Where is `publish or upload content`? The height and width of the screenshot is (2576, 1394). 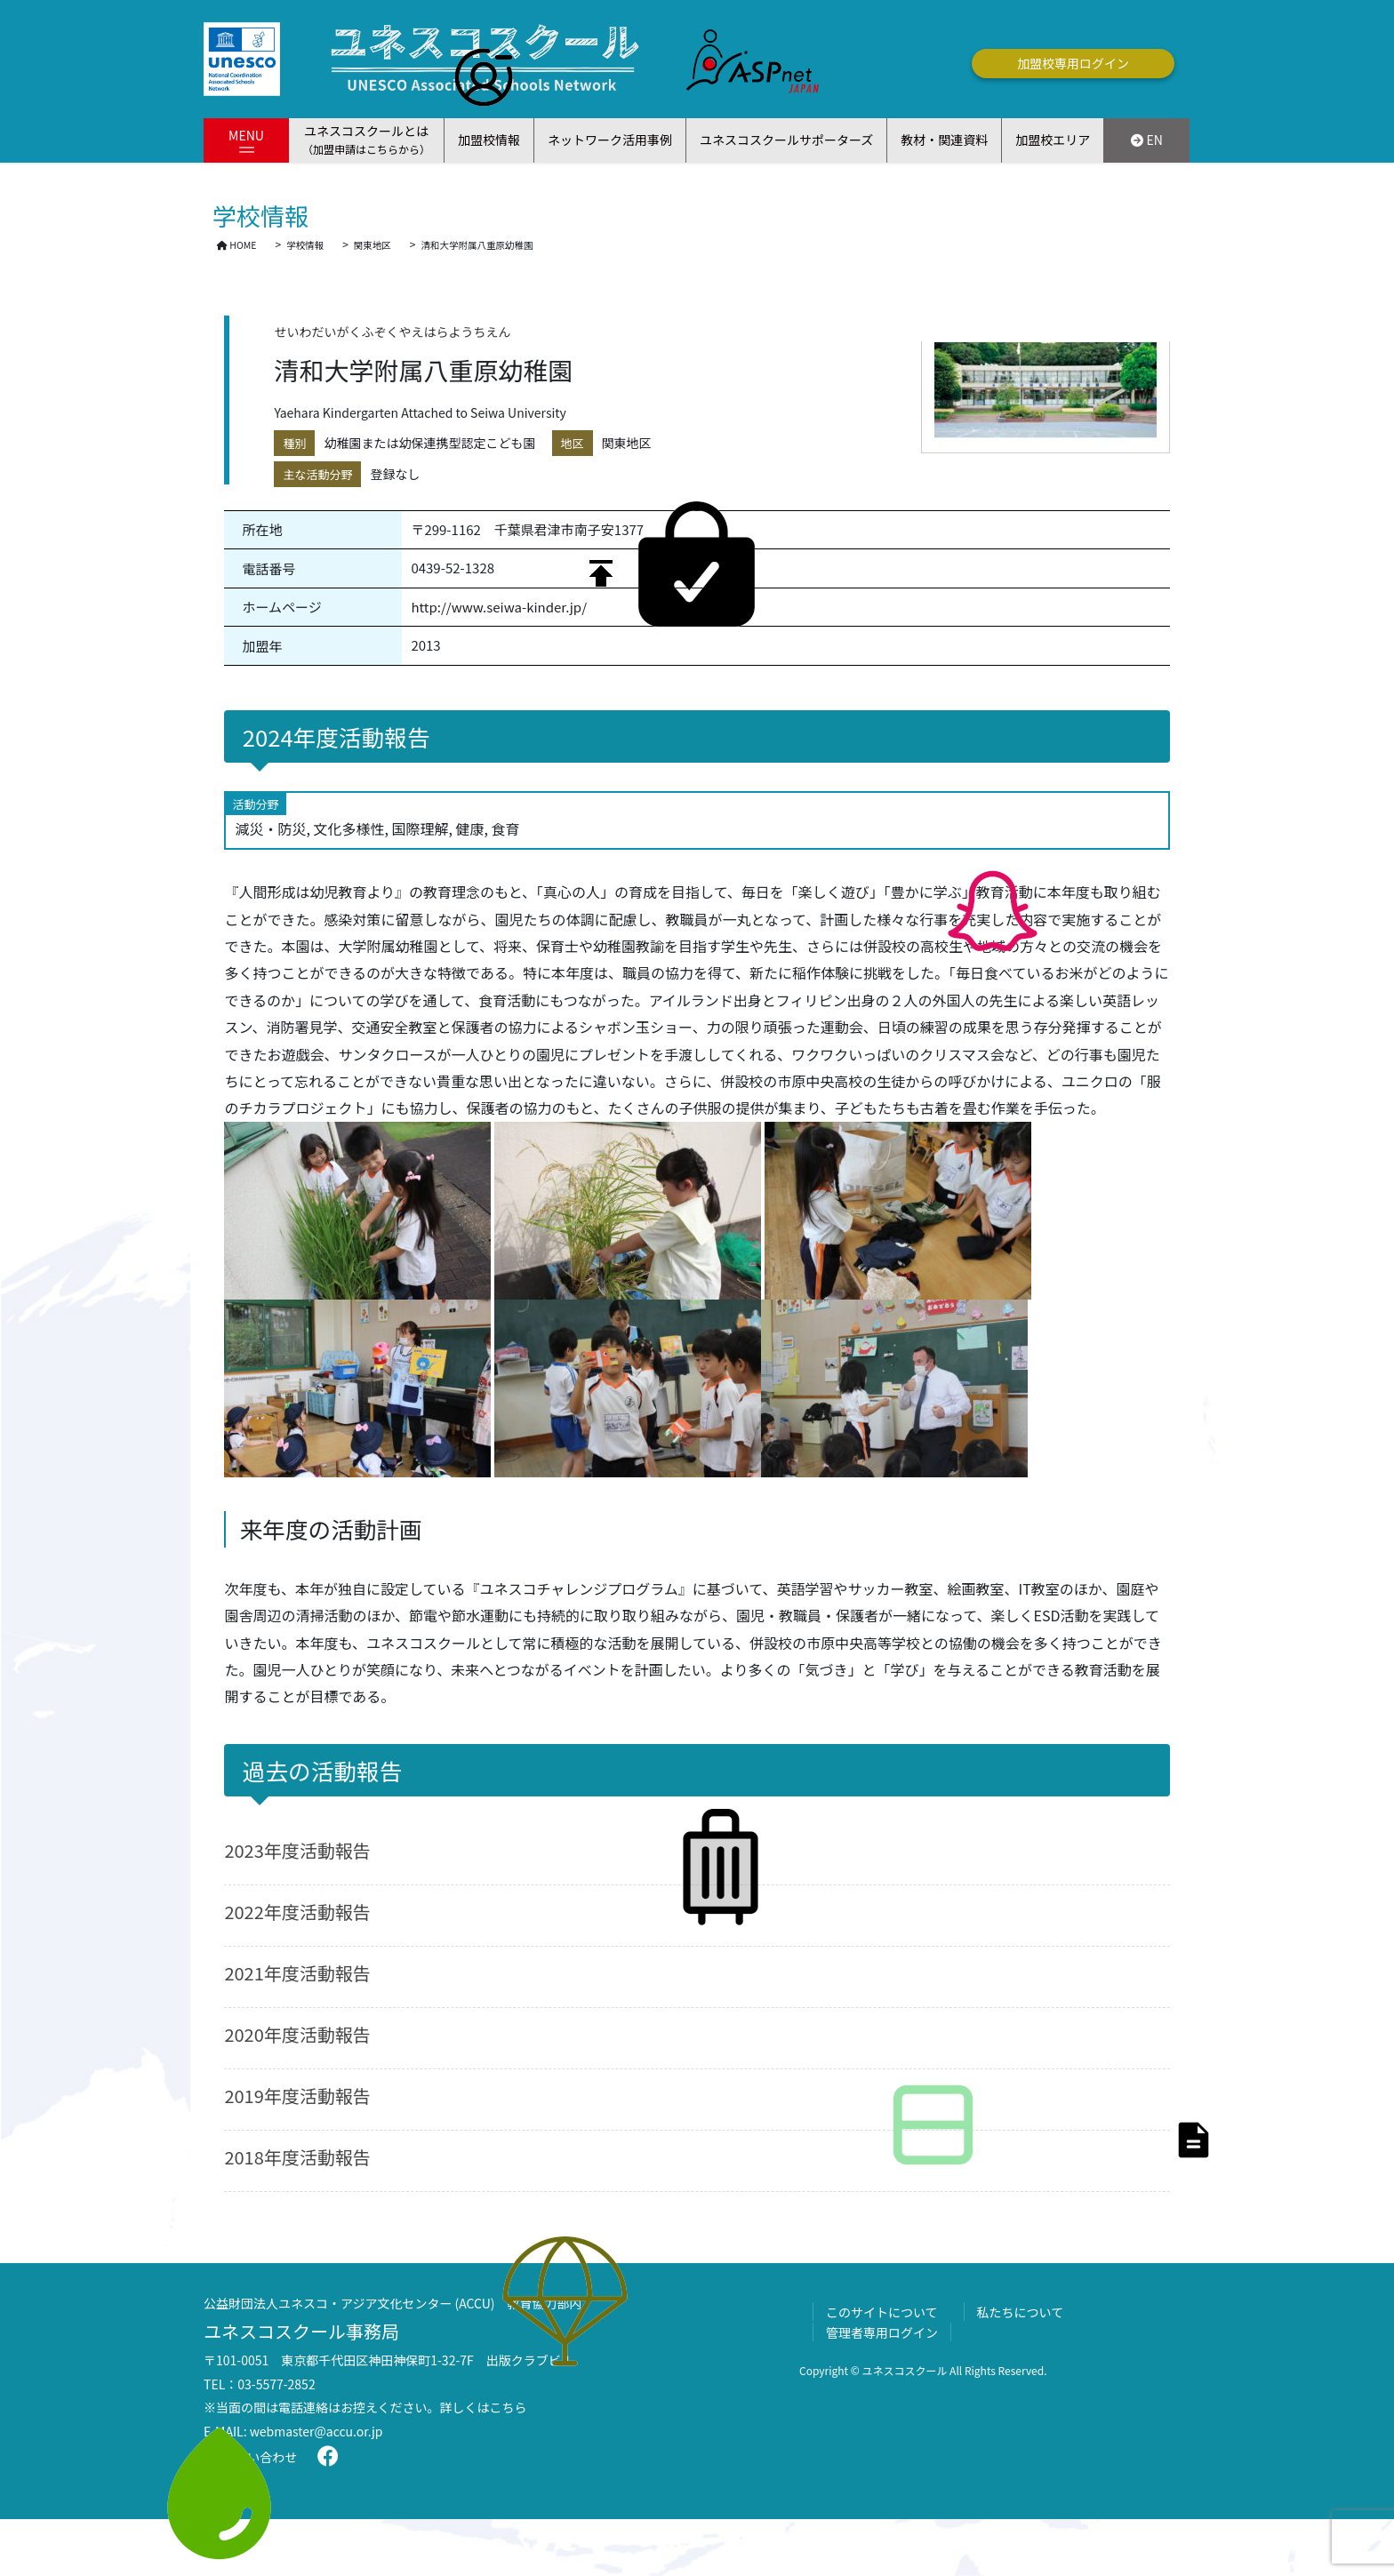 publish or upload content is located at coordinates (601, 573).